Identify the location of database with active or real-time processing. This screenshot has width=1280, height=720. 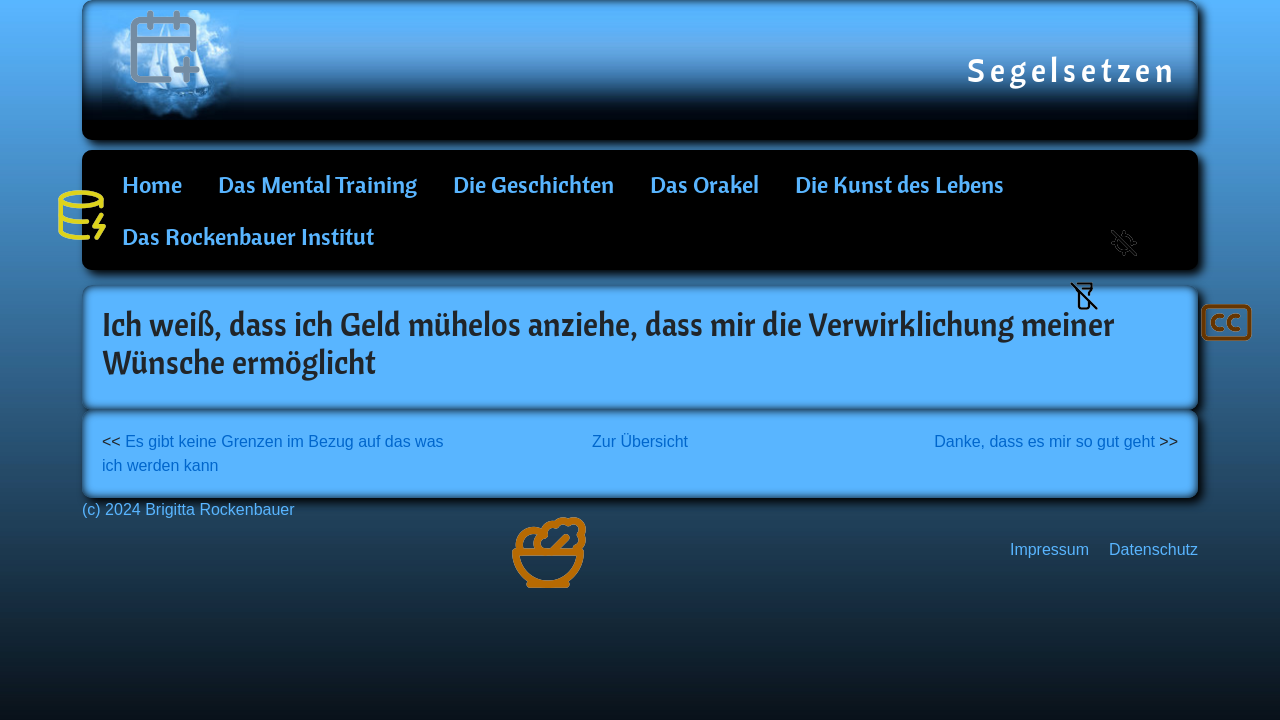
(81, 215).